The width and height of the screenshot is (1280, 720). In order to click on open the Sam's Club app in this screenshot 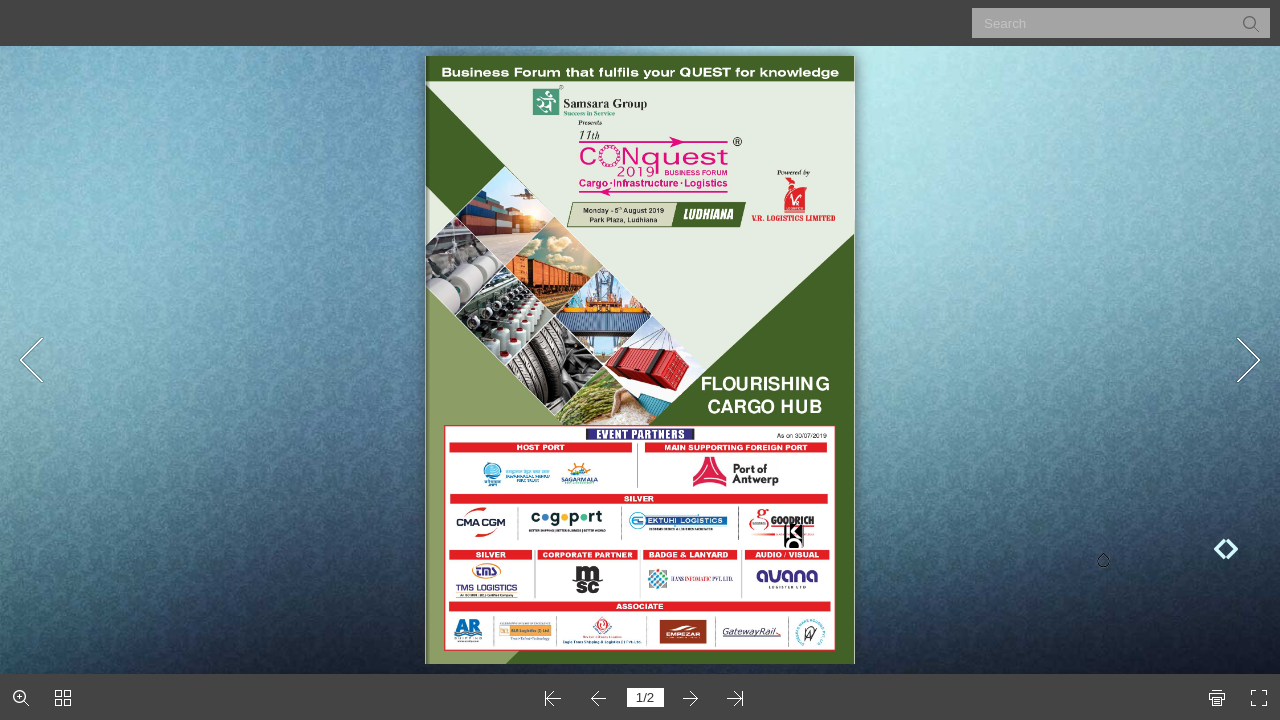, I will do `click(1226, 549)`.